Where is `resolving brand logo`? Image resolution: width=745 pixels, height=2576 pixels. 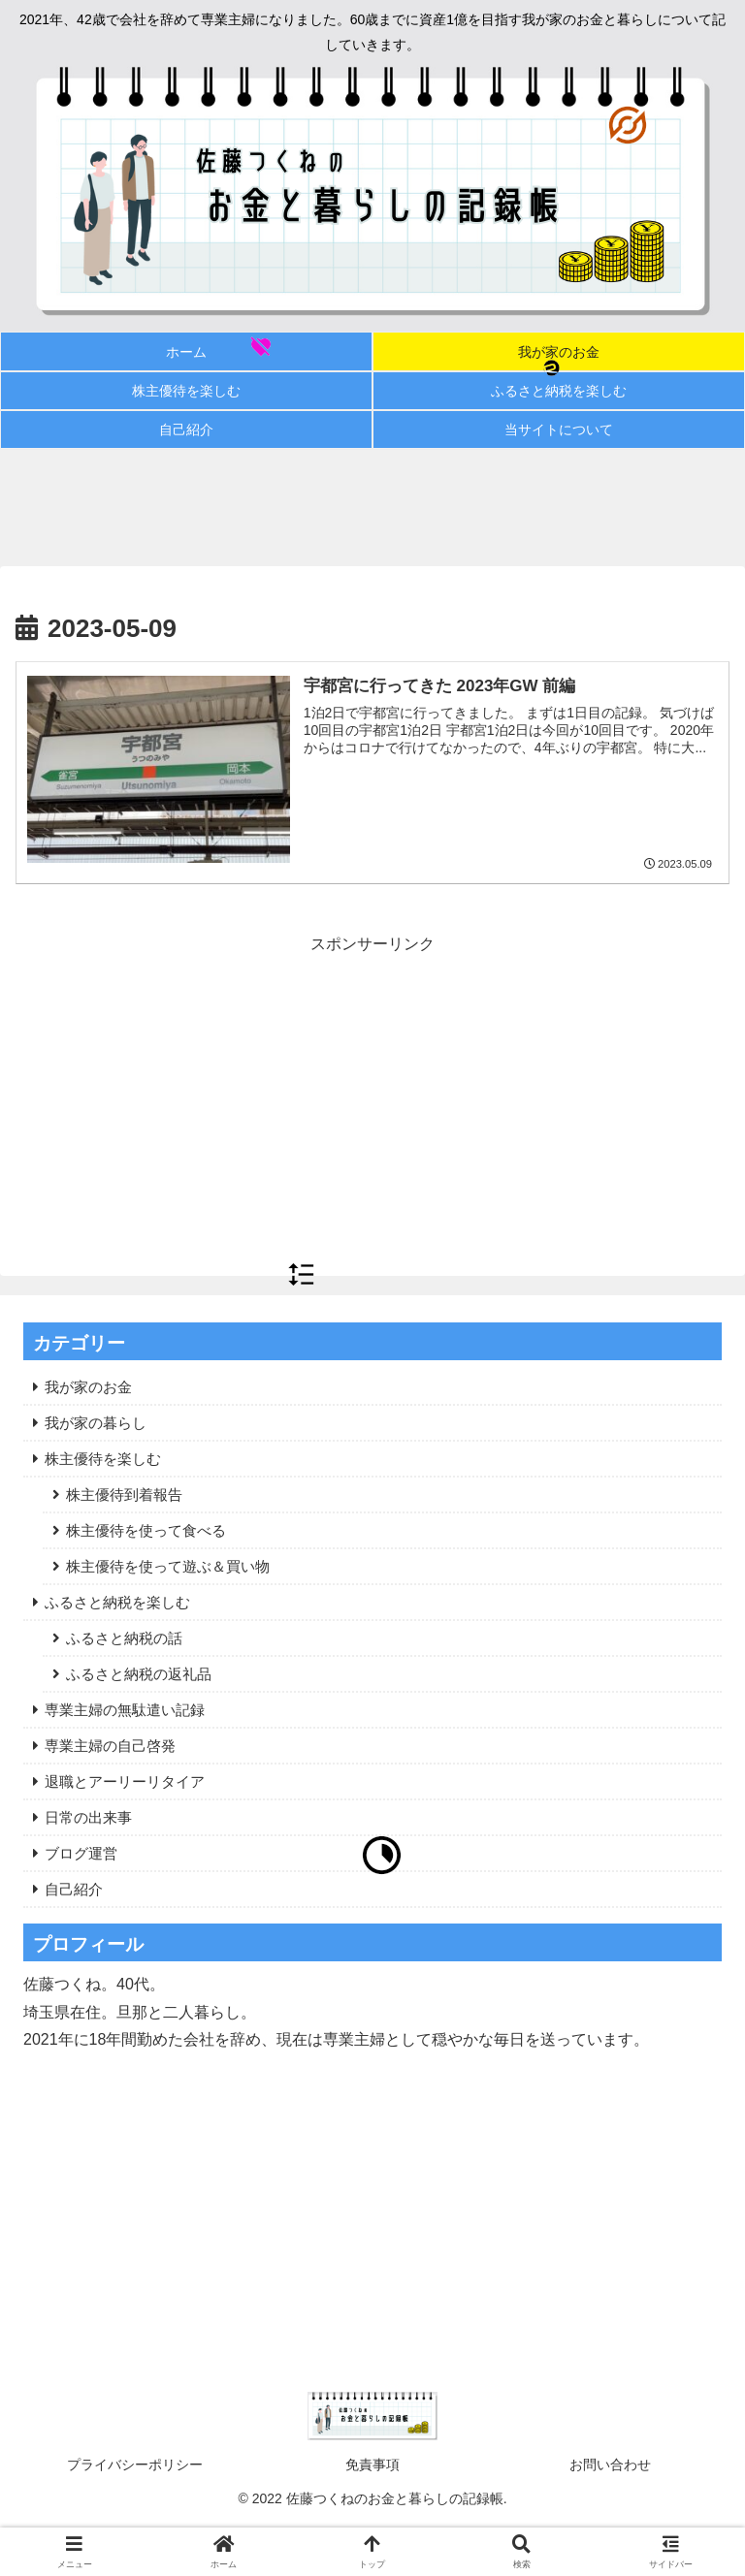
resolving brand logo is located at coordinates (551, 367).